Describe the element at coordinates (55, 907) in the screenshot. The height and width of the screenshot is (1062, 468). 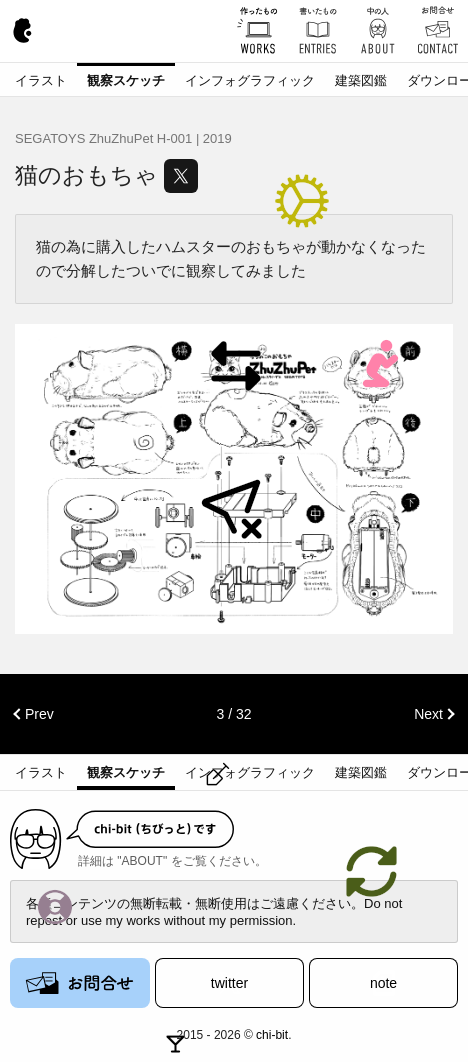
I see `access help or support center` at that location.